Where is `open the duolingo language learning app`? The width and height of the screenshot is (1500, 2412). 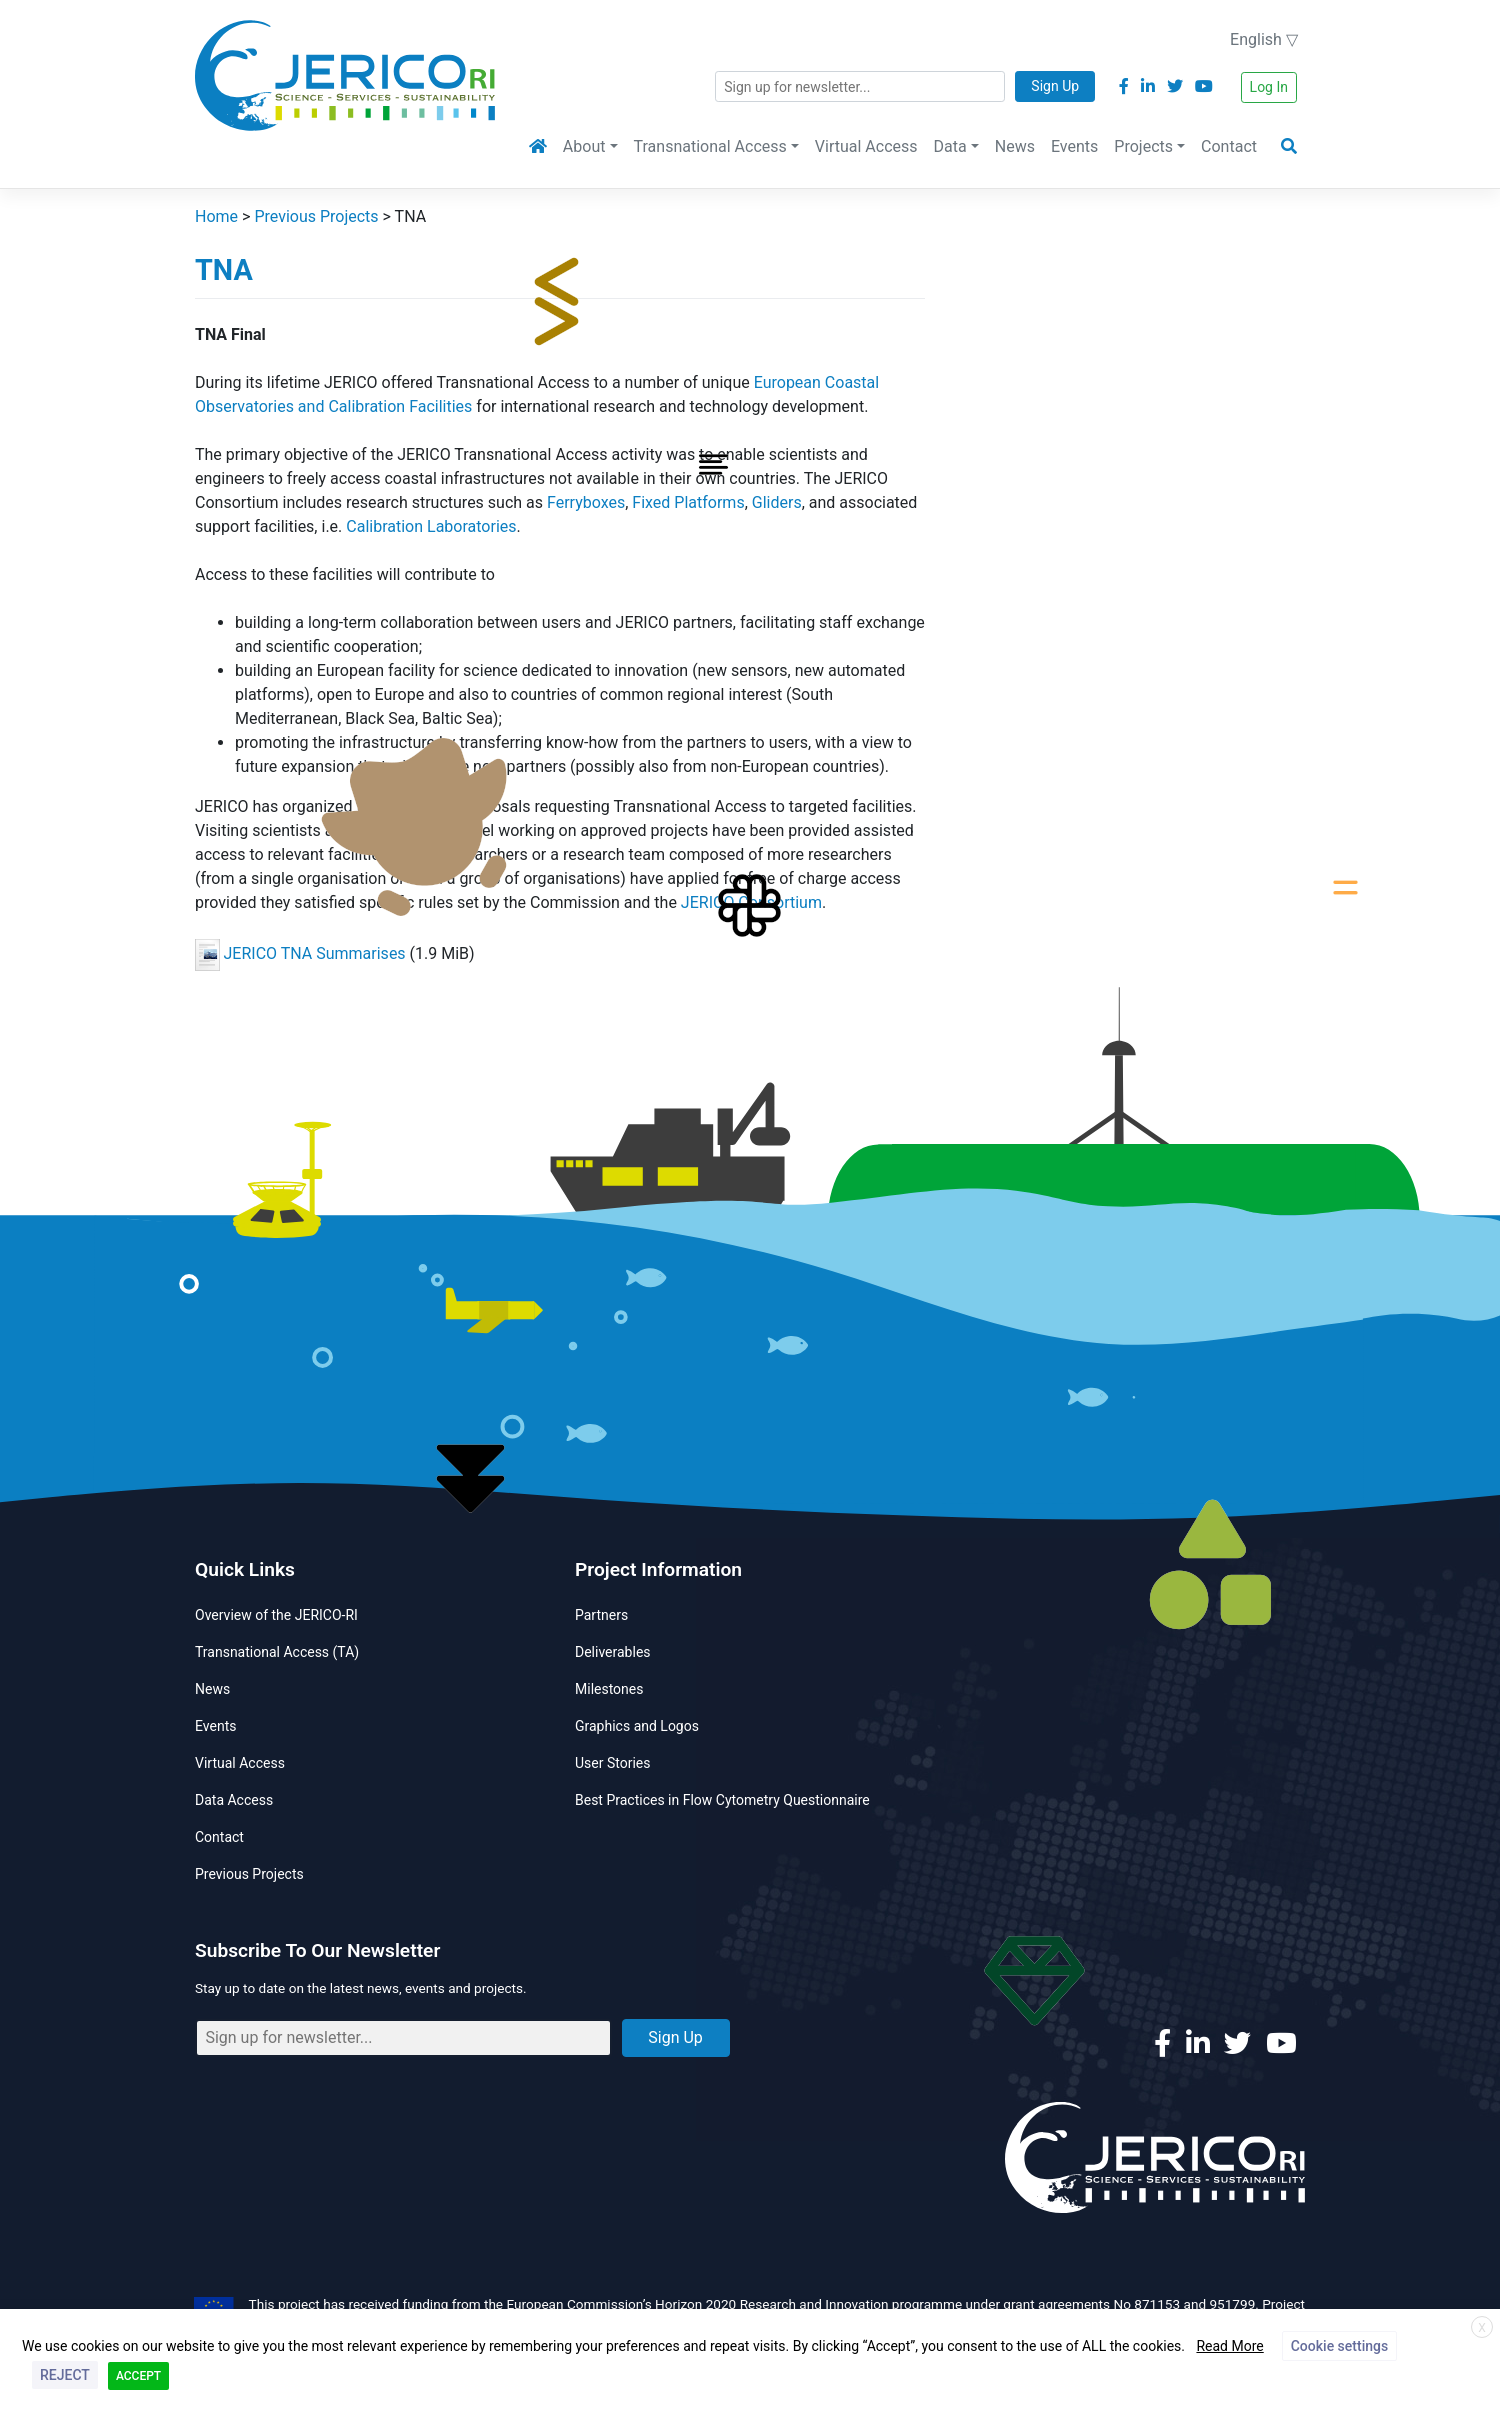 open the duolingo language learning app is located at coordinates (414, 828).